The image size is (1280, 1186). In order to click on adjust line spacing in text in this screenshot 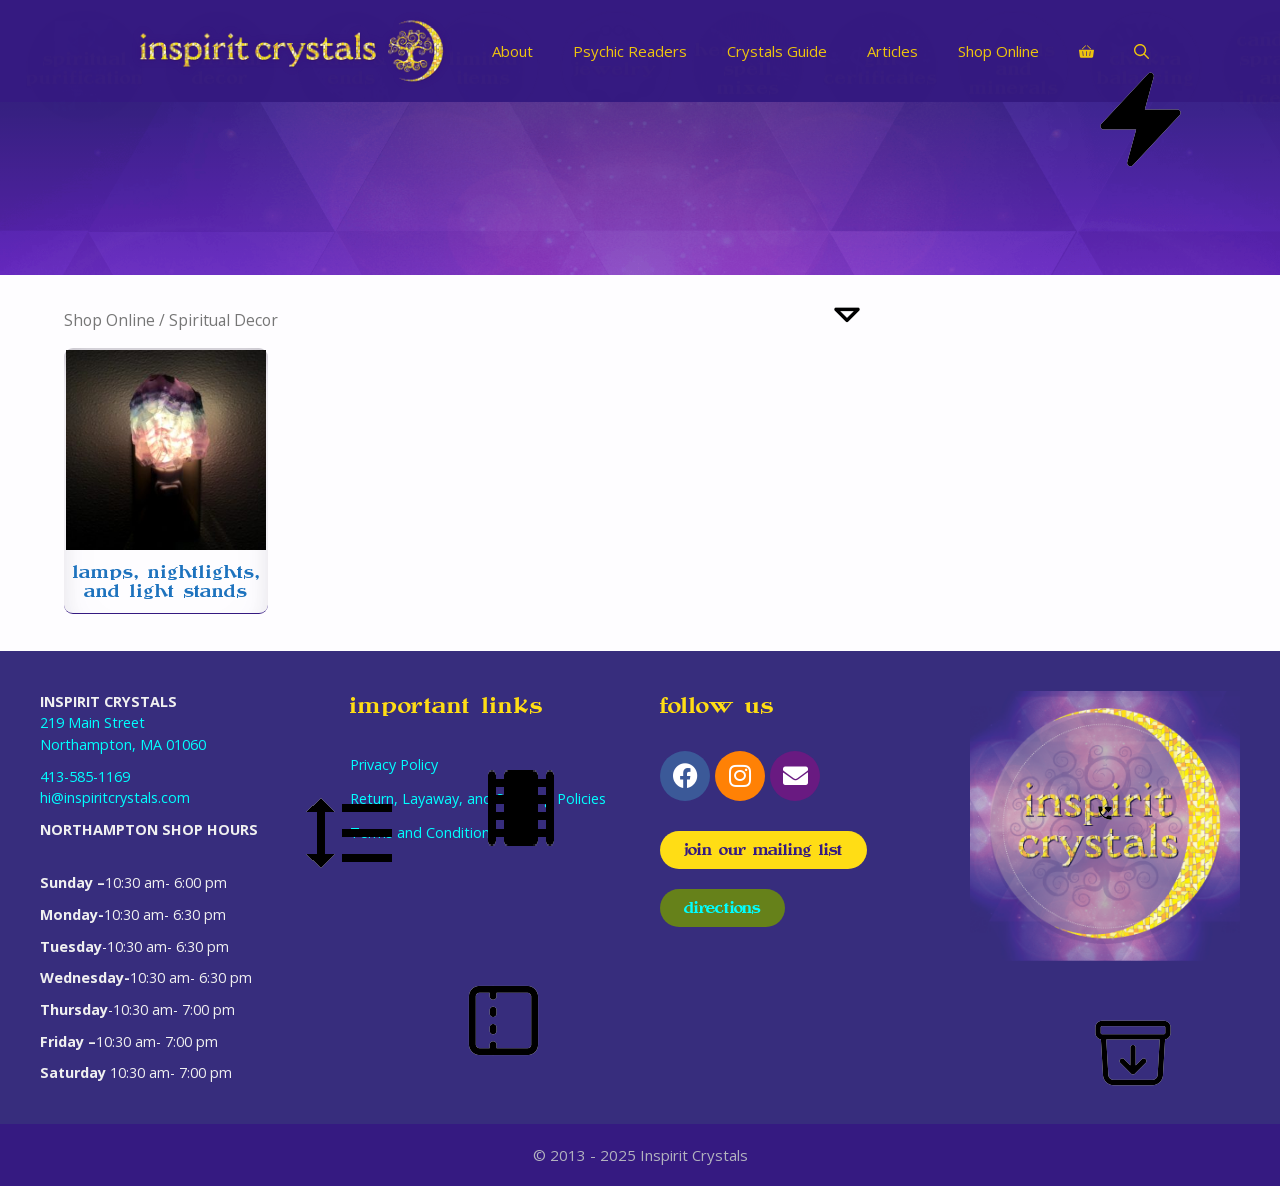, I will do `click(350, 833)`.